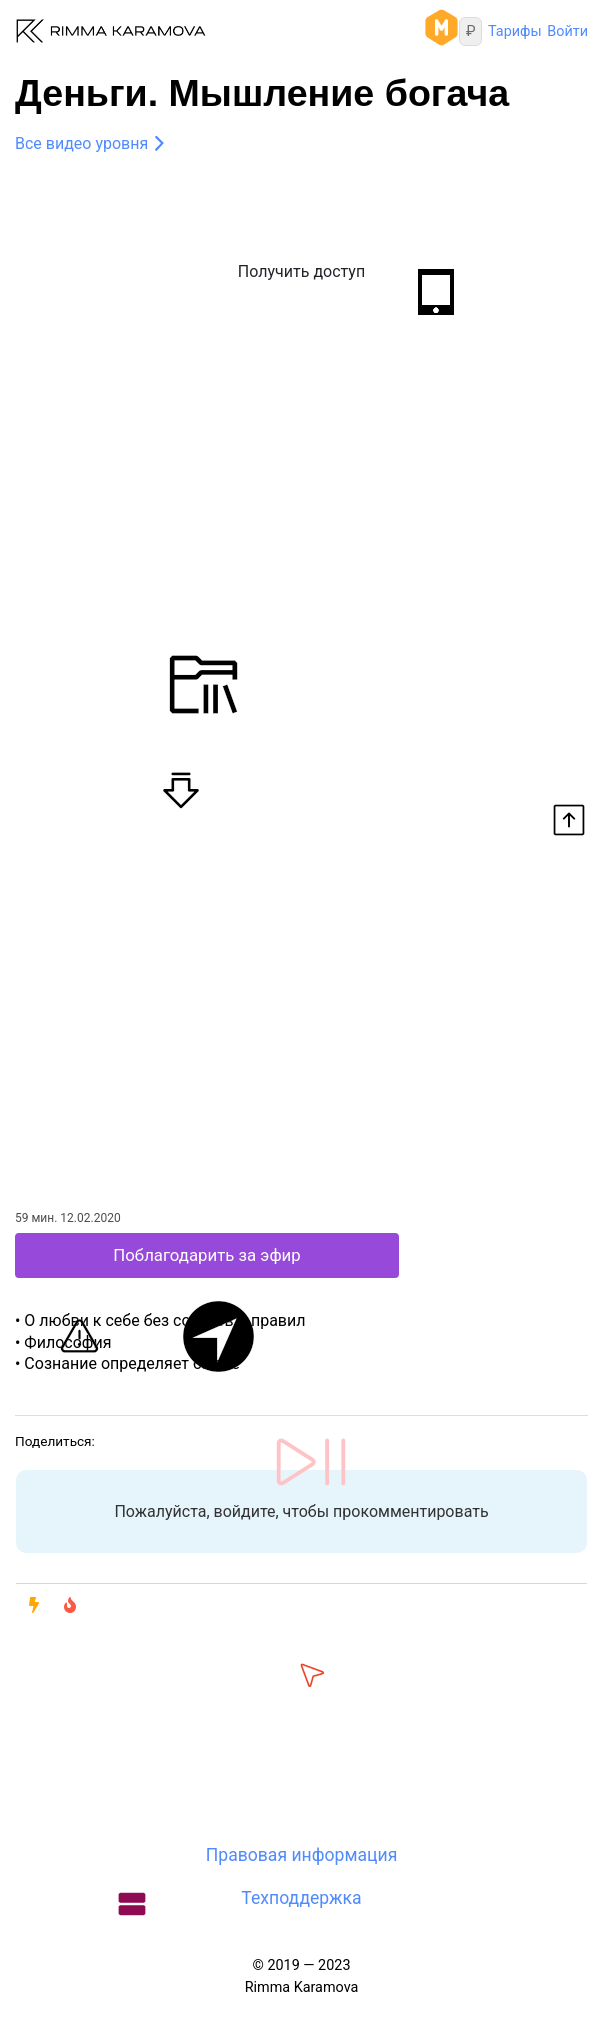  I want to click on tap to navigate to a destination, so click(310, 1673).